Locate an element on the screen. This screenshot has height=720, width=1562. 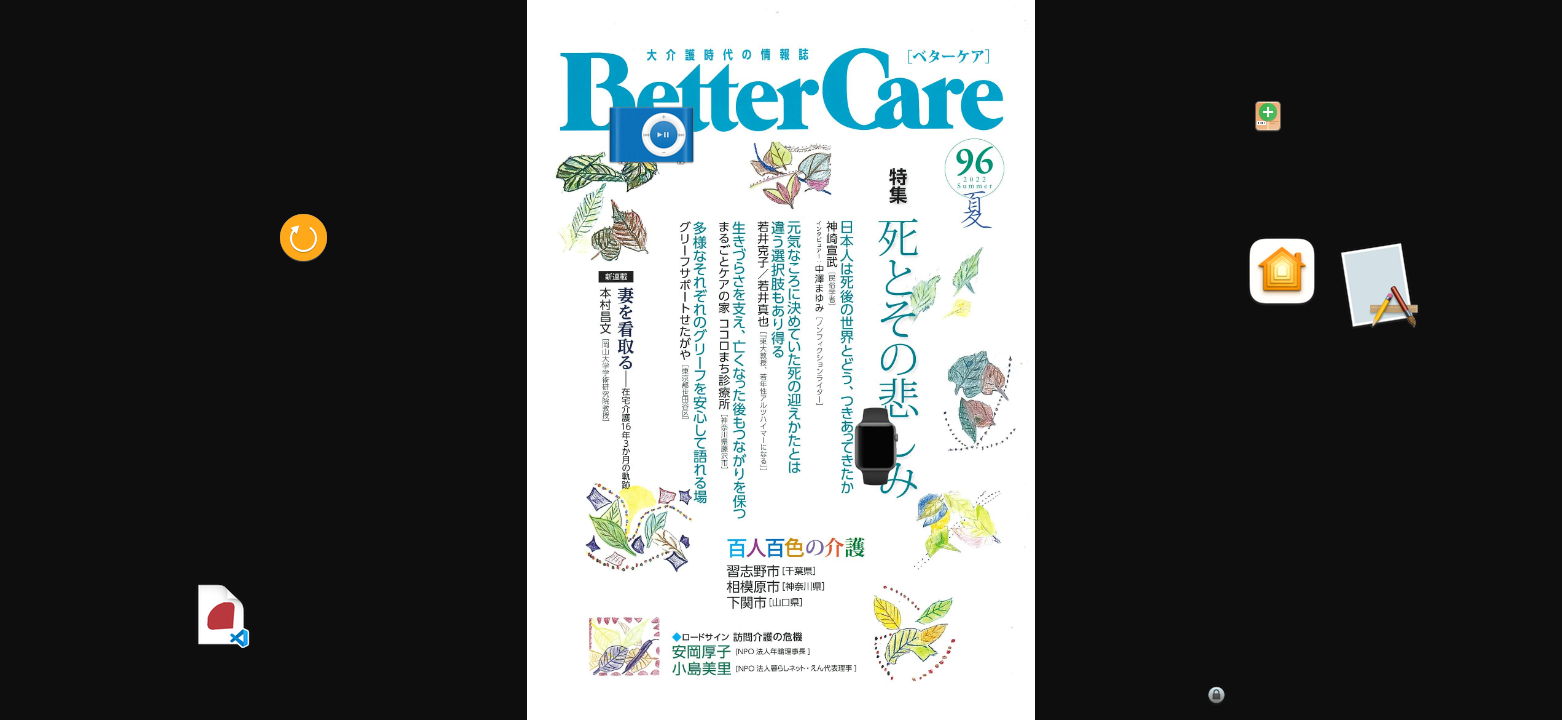
apple watch device icon is located at coordinates (875, 446).